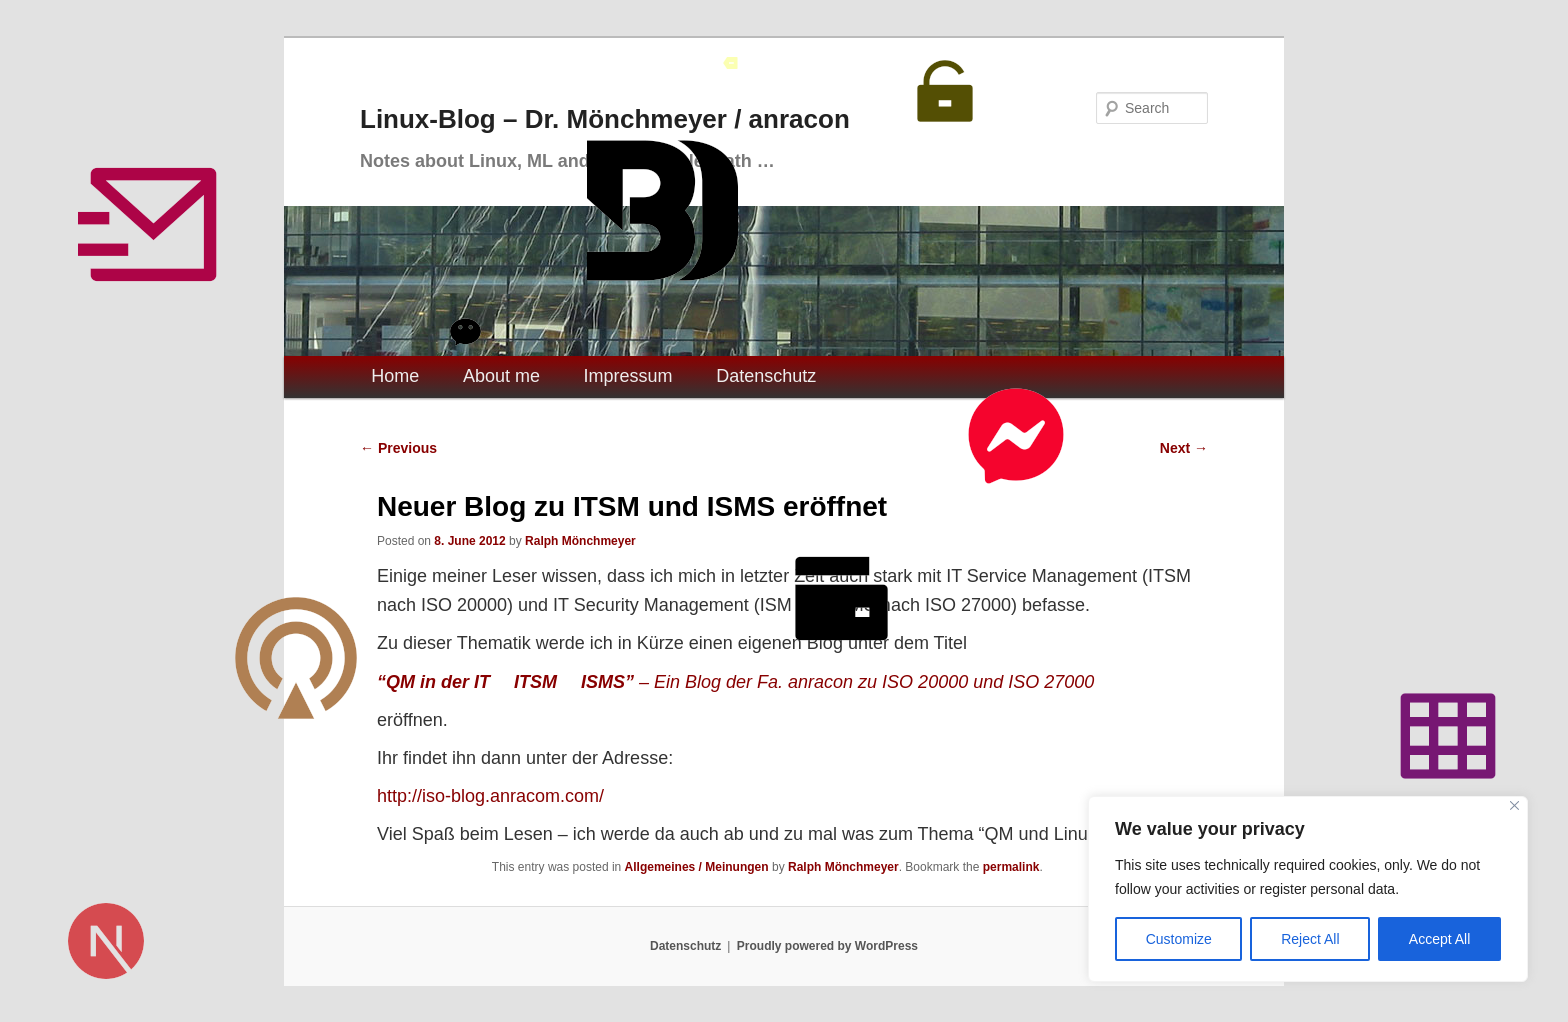 The width and height of the screenshot is (1568, 1022). I want to click on enable GPS or location tracking, so click(296, 658).